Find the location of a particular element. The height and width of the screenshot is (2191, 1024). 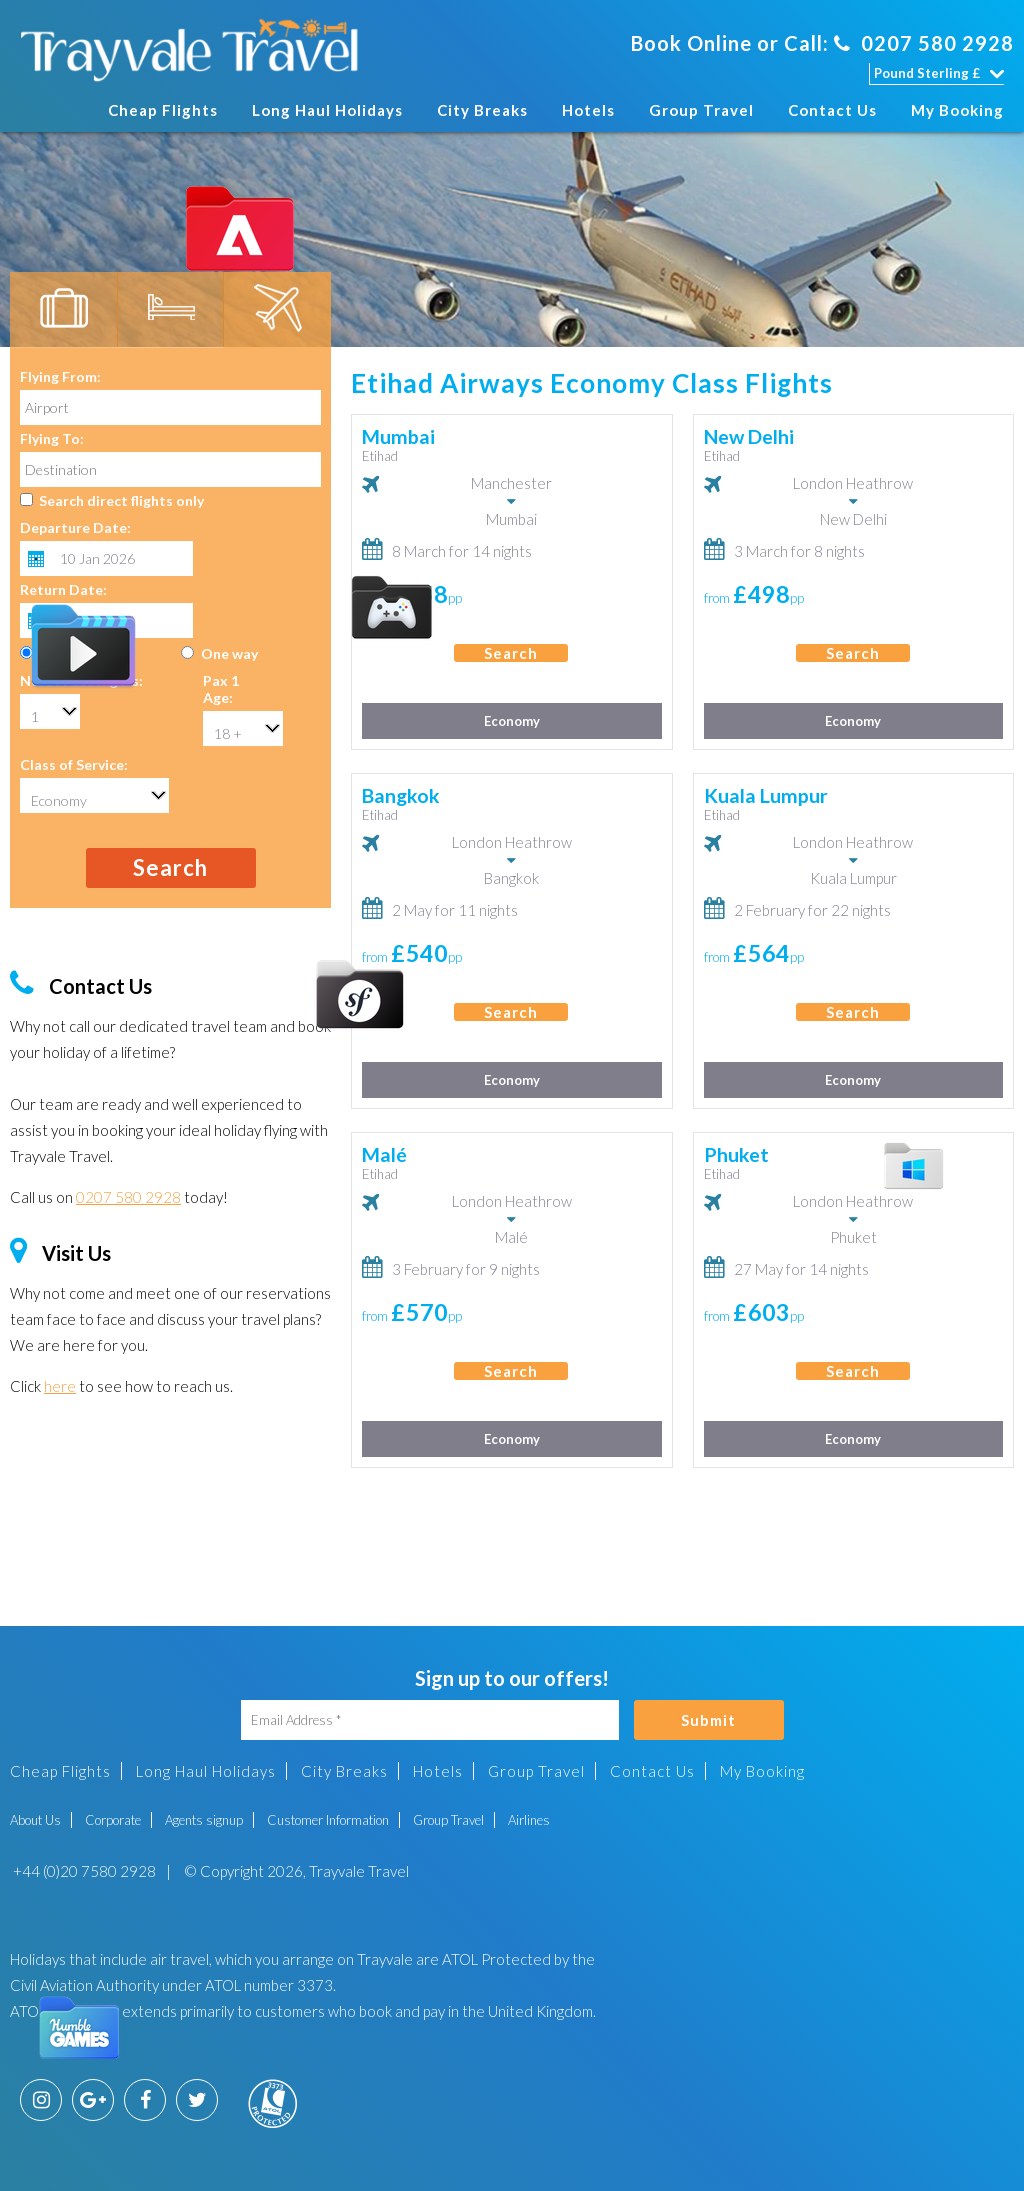

open adobe application files folder is located at coordinates (239, 231).